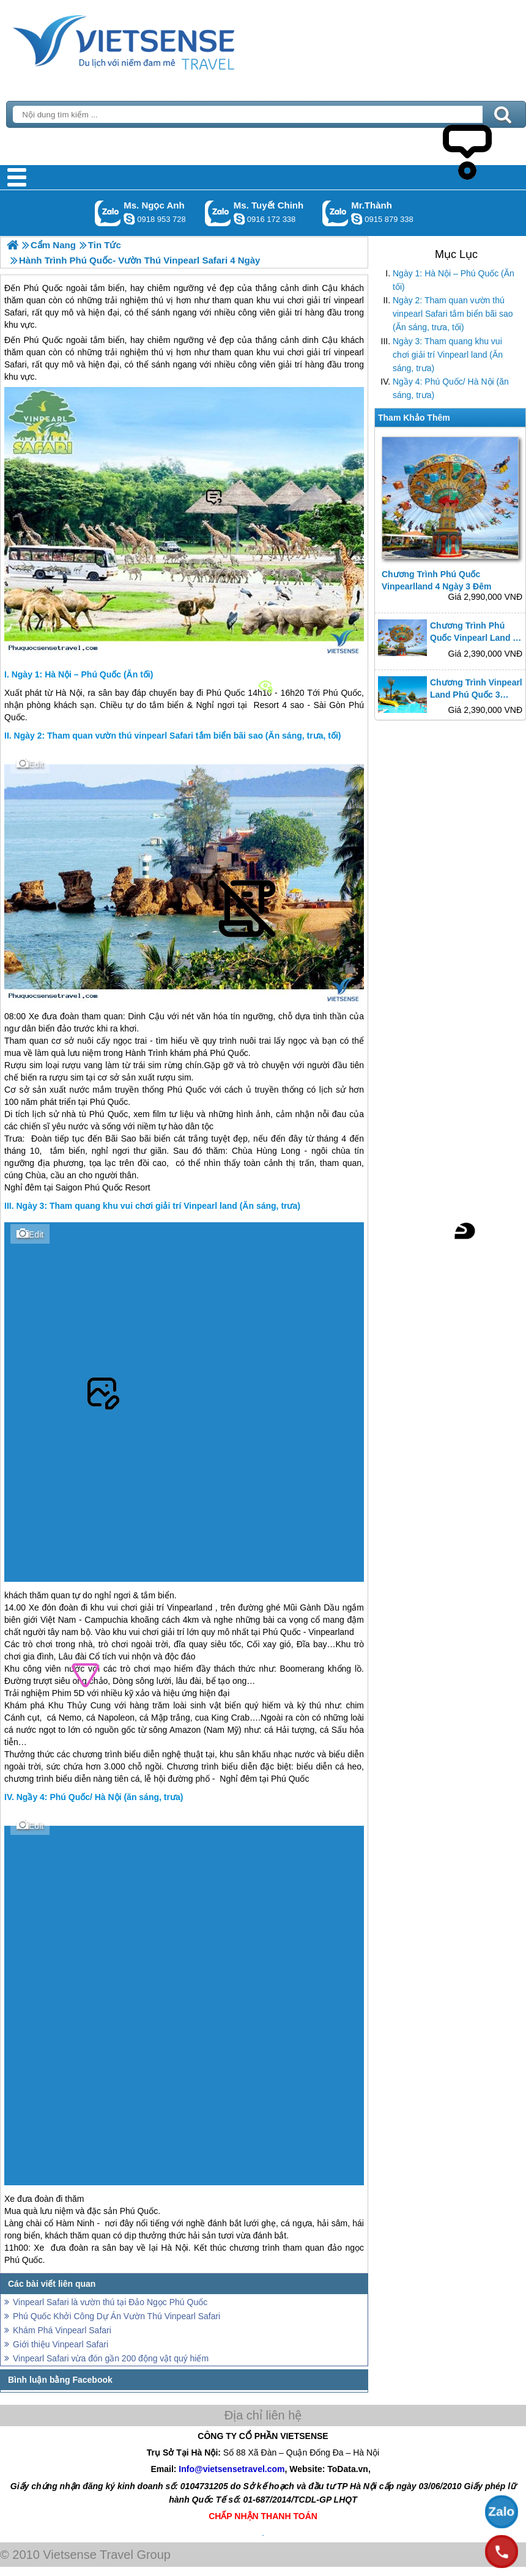 The width and height of the screenshot is (526, 2576). Describe the element at coordinates (102, 1392) in the screenshot. I see `edit or modify a photo` at that location.